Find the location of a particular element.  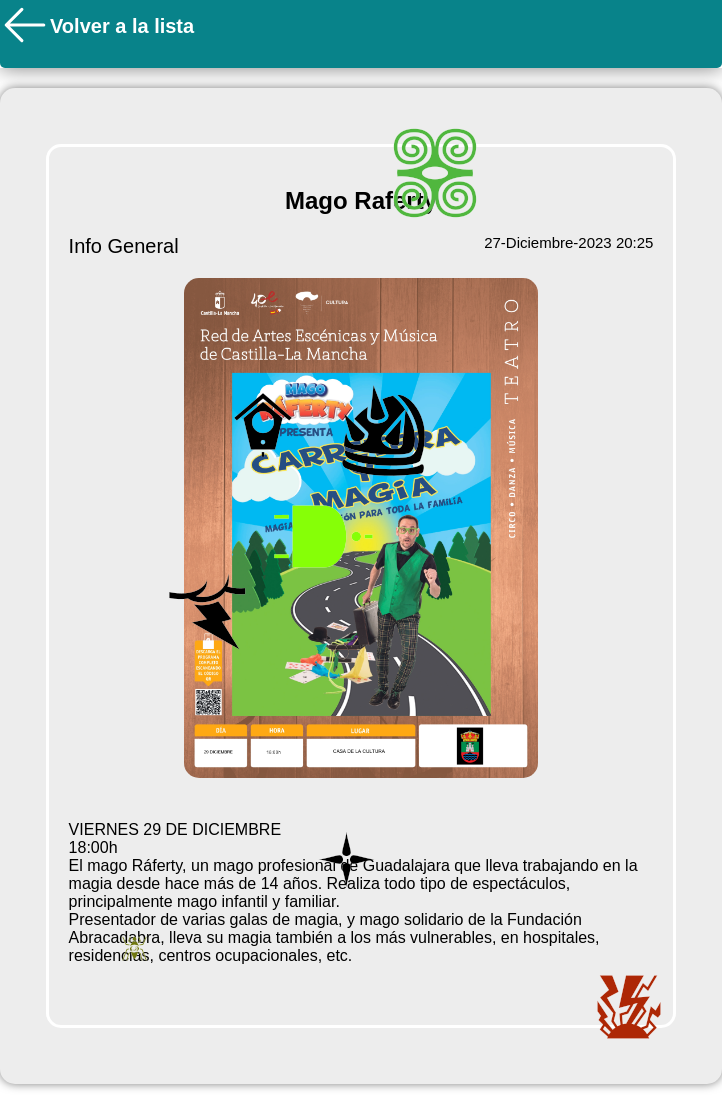

access pet or wildlife features is located at coordinates (263, 425).